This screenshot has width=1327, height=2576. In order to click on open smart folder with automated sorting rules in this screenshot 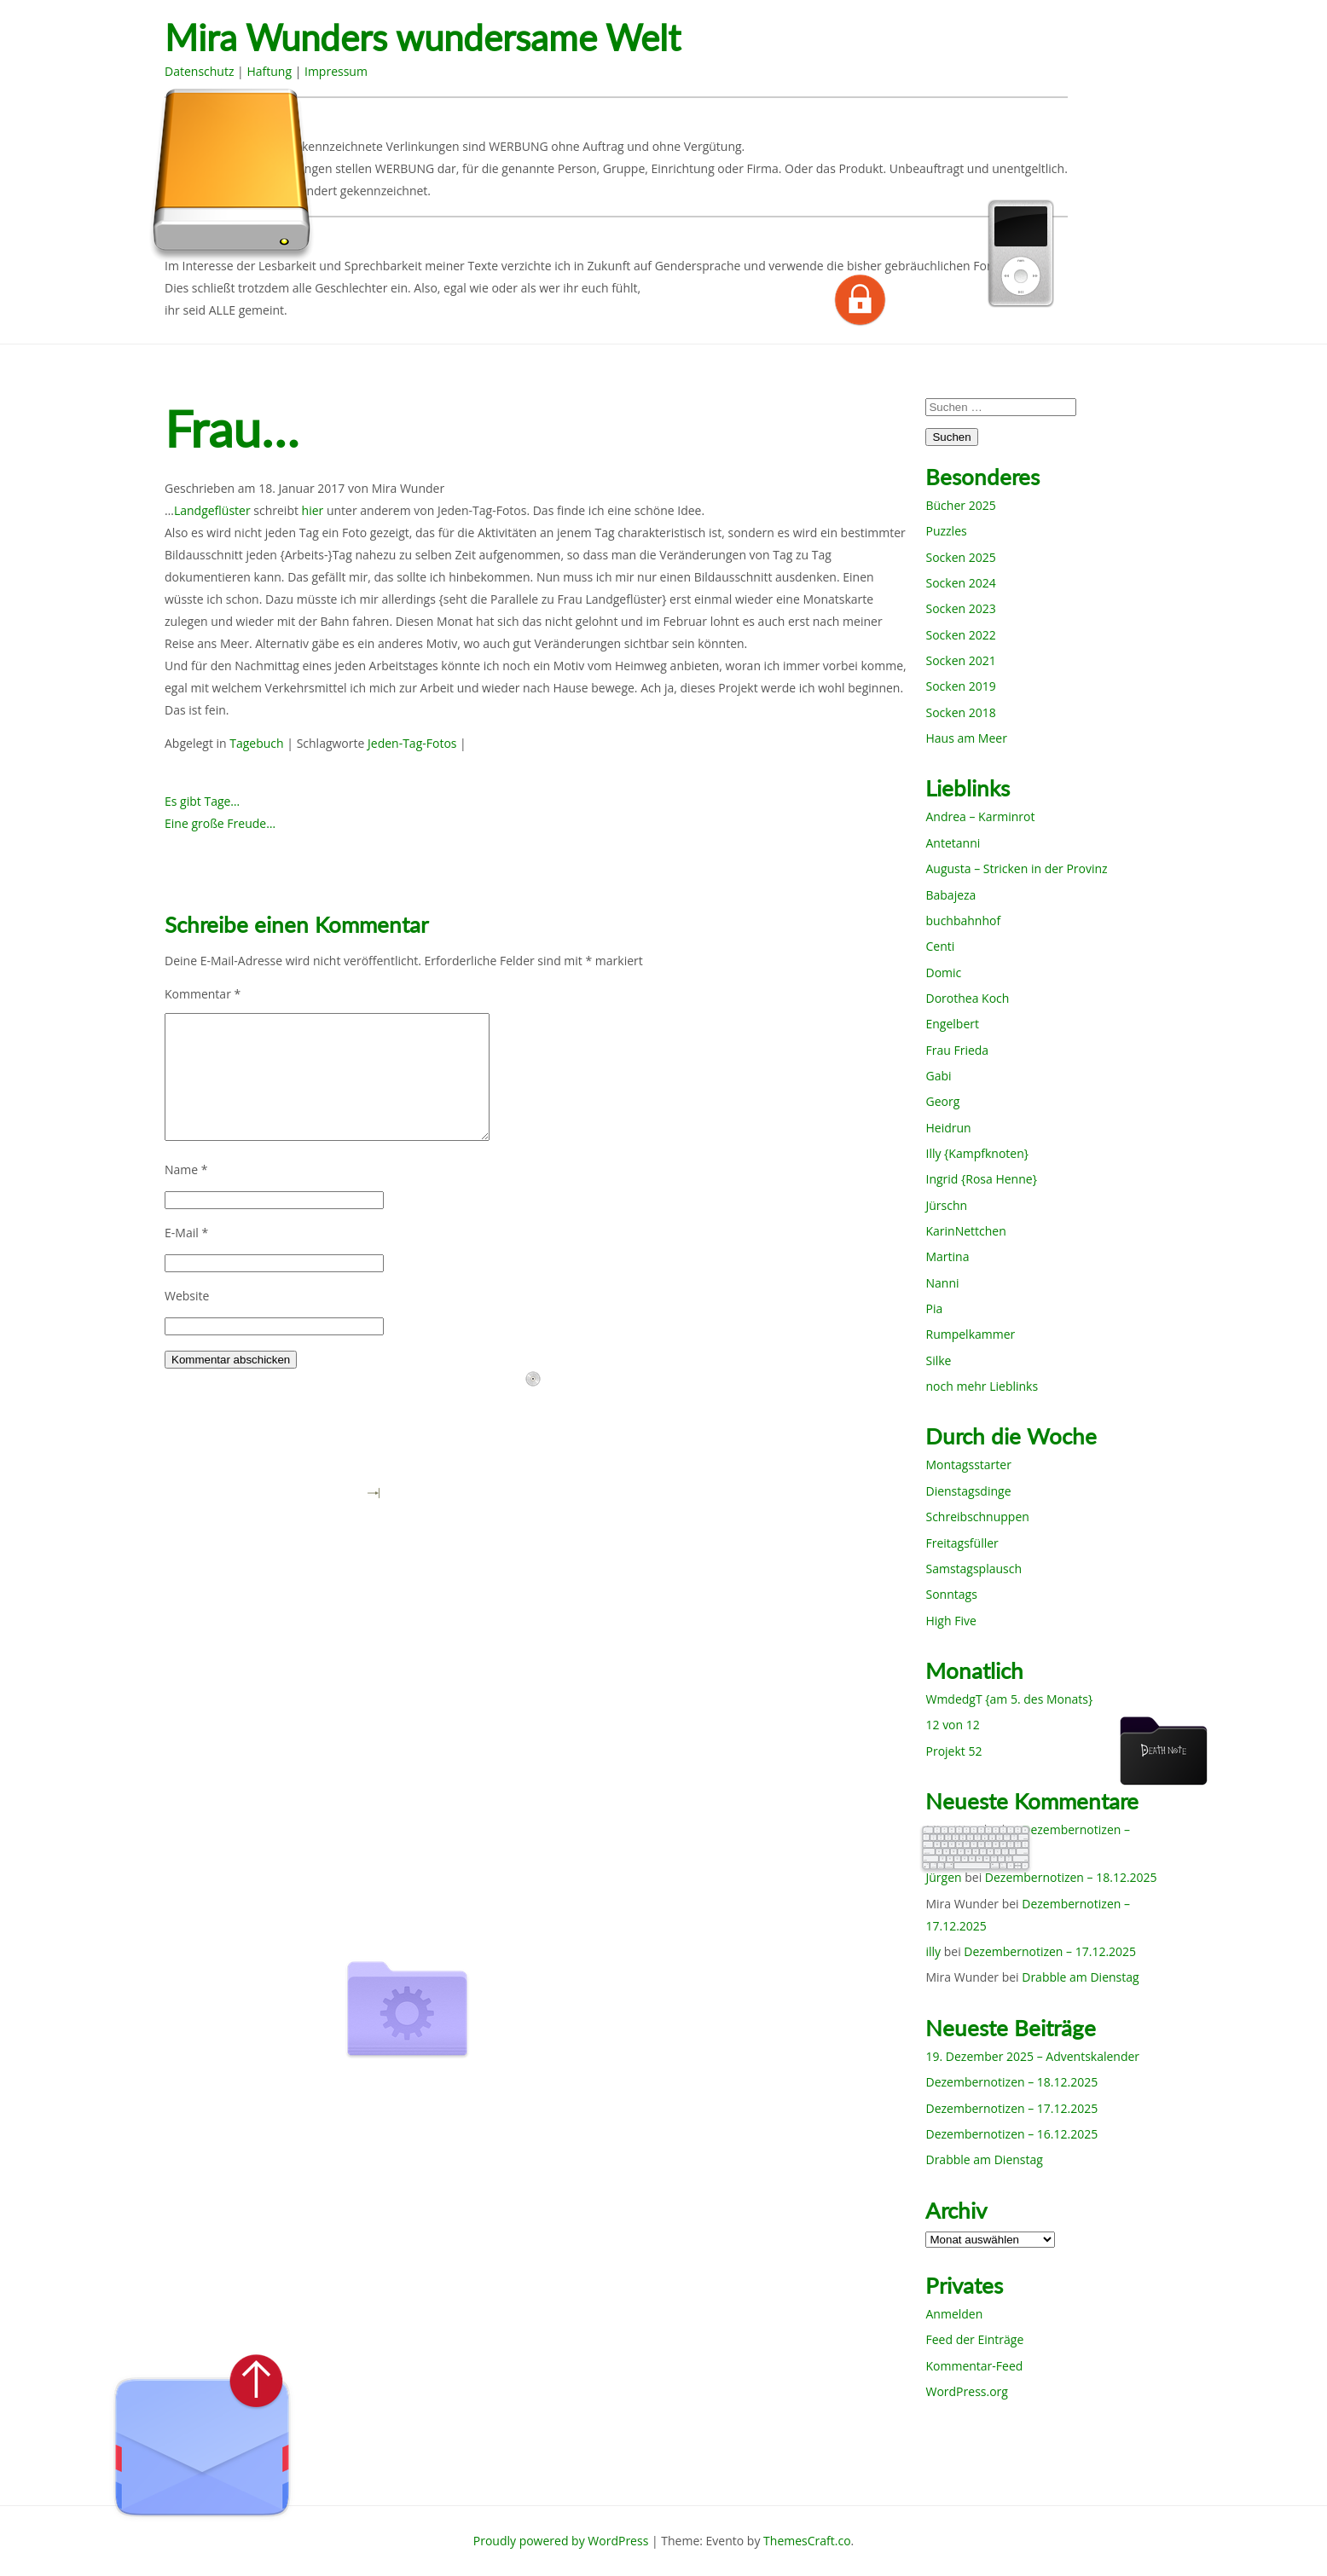, I will do `click(407, 2008)`.